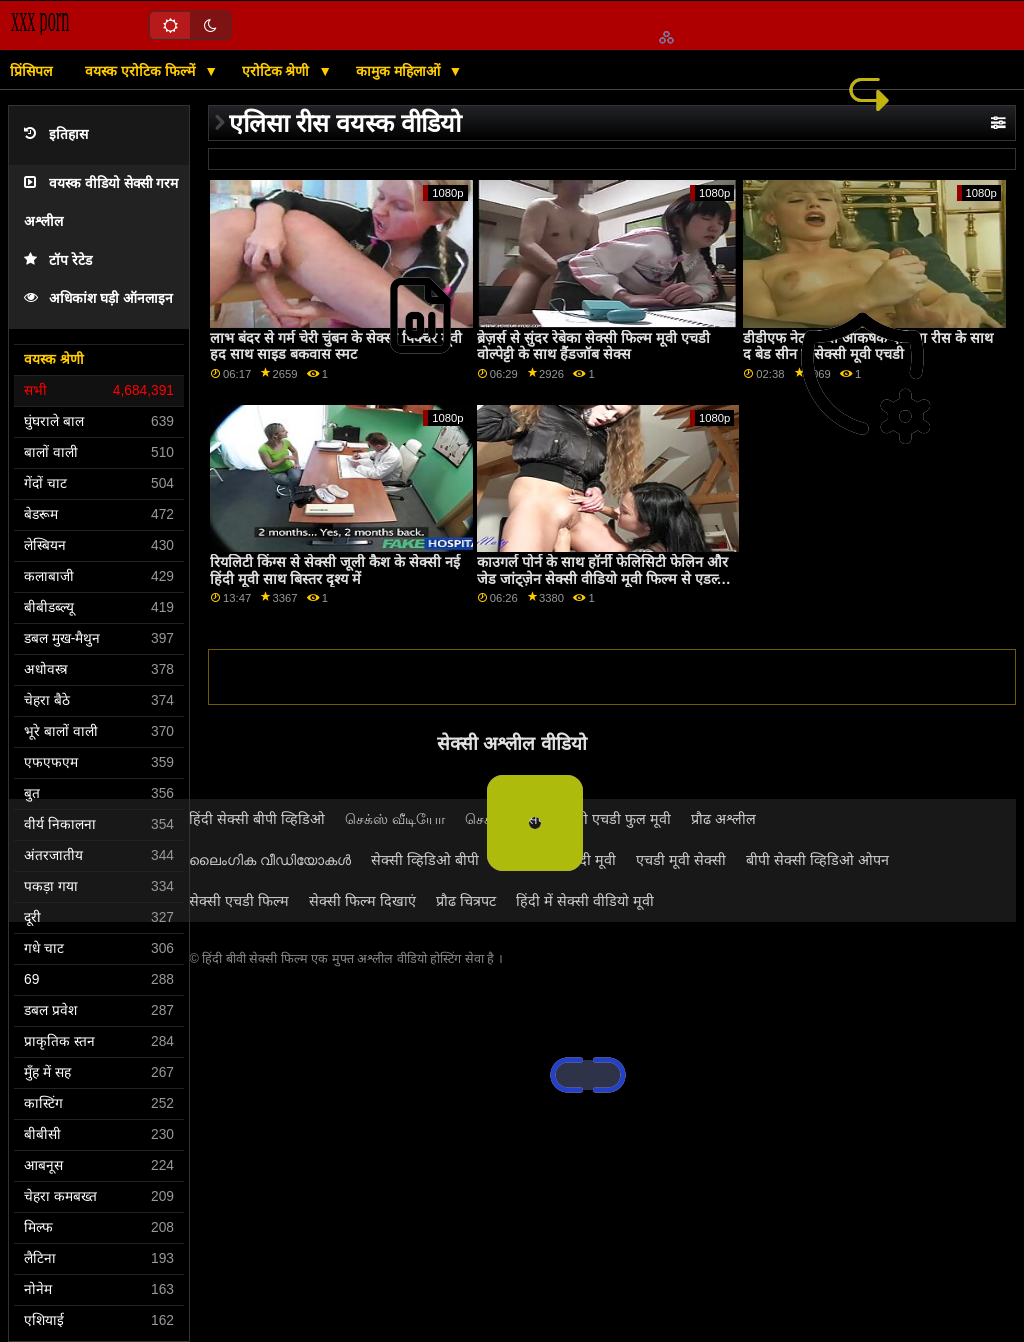 This screenshot has height=1342, width=1024. What do you see at coordinates (588, 1075) in the screenshot?
I see `unlink or disconnect a shared resource` at bounding box center [588, 1075].